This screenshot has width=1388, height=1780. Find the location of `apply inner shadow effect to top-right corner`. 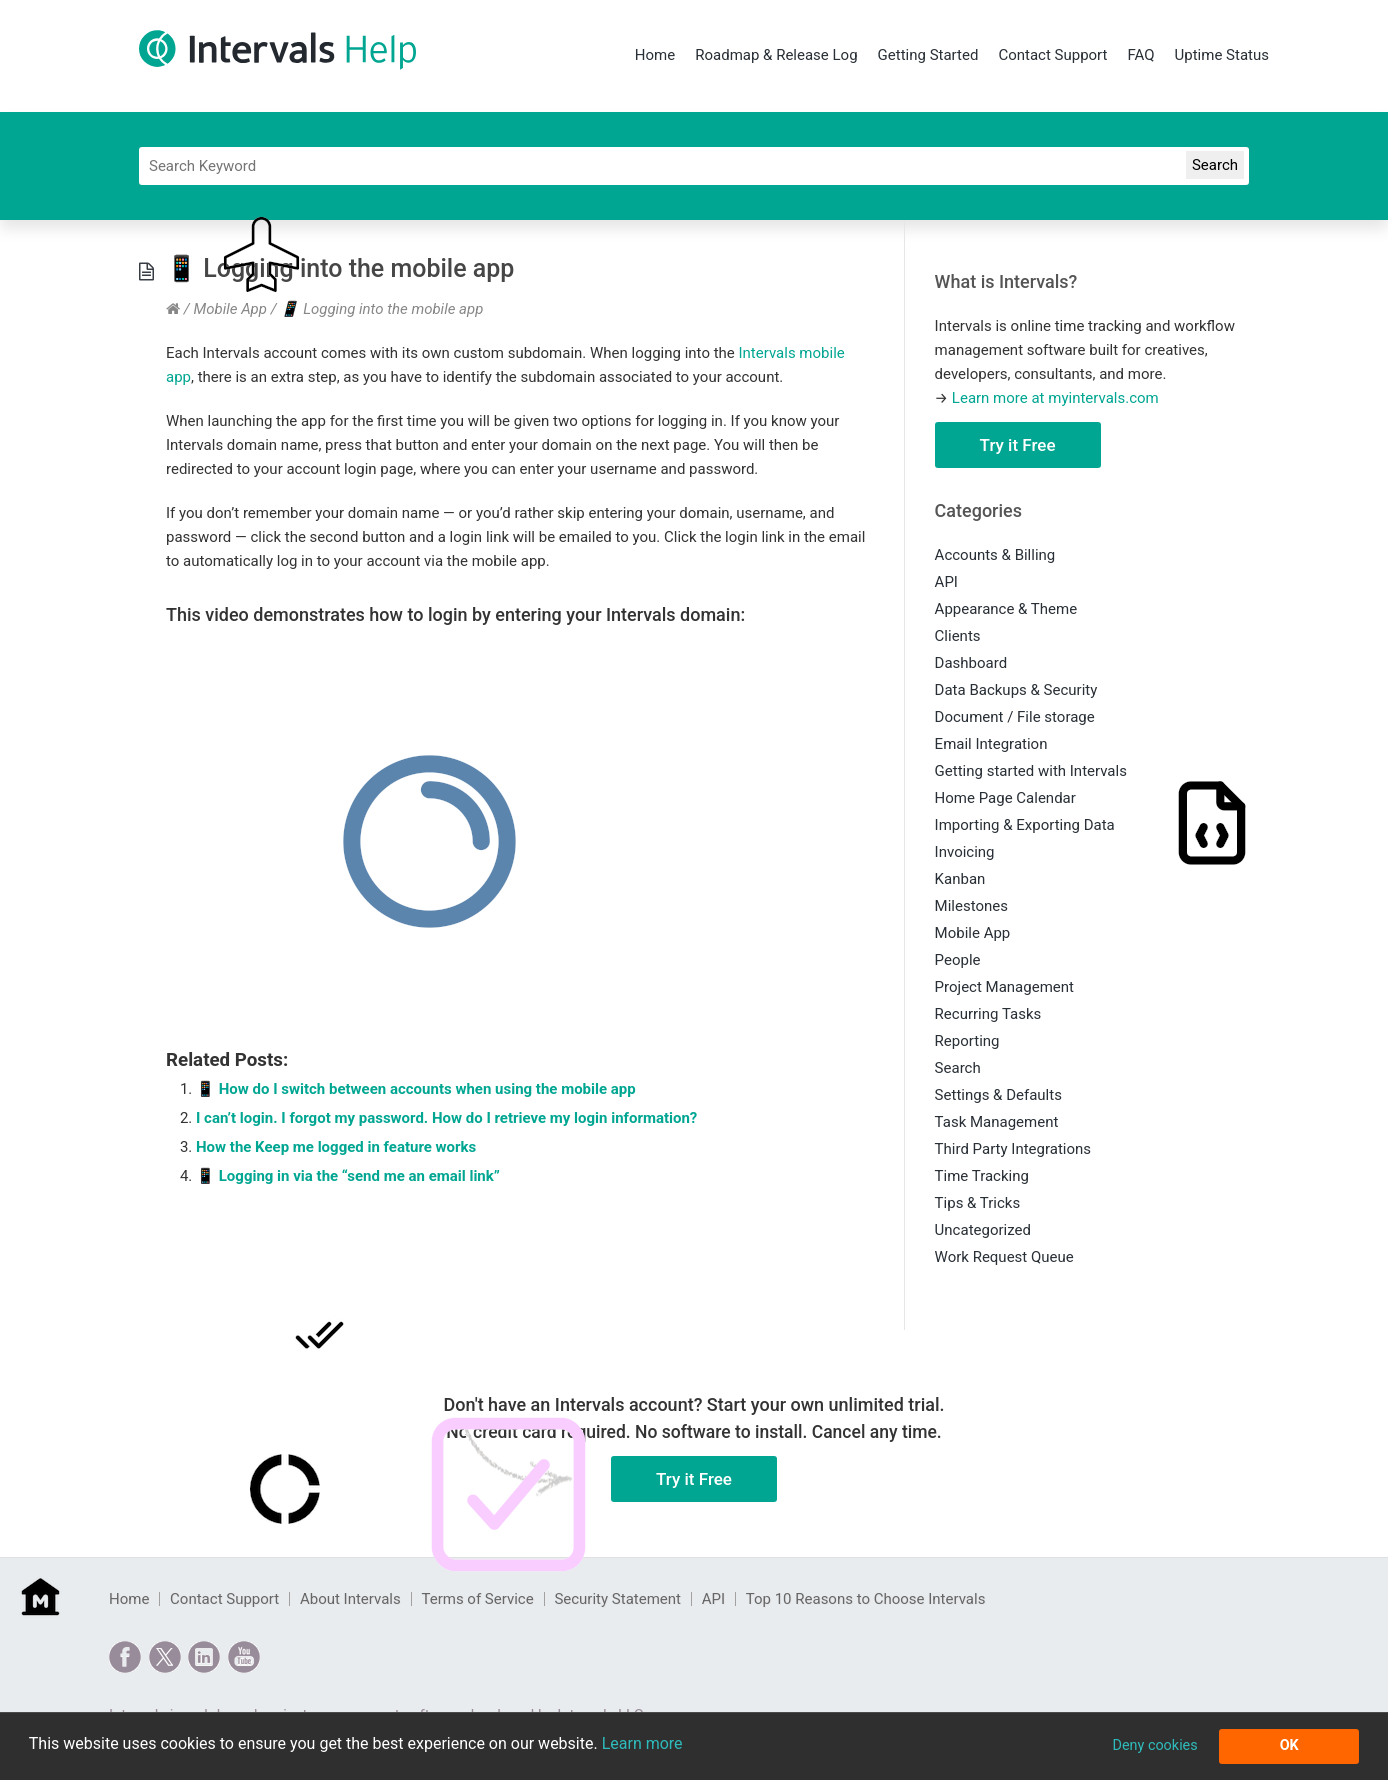

apply inner shadow effect to top-right corner is located at coordinates (429, 841).